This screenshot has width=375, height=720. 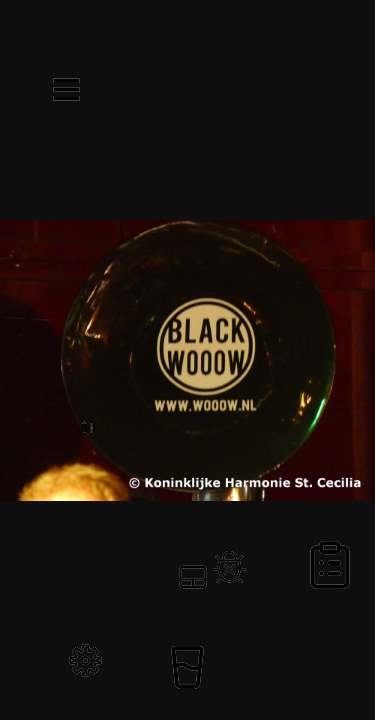 What do you see at coordinates (193, 577) in the screenshot?
I see `access touchpad settings` at bounding box center [193, 577].